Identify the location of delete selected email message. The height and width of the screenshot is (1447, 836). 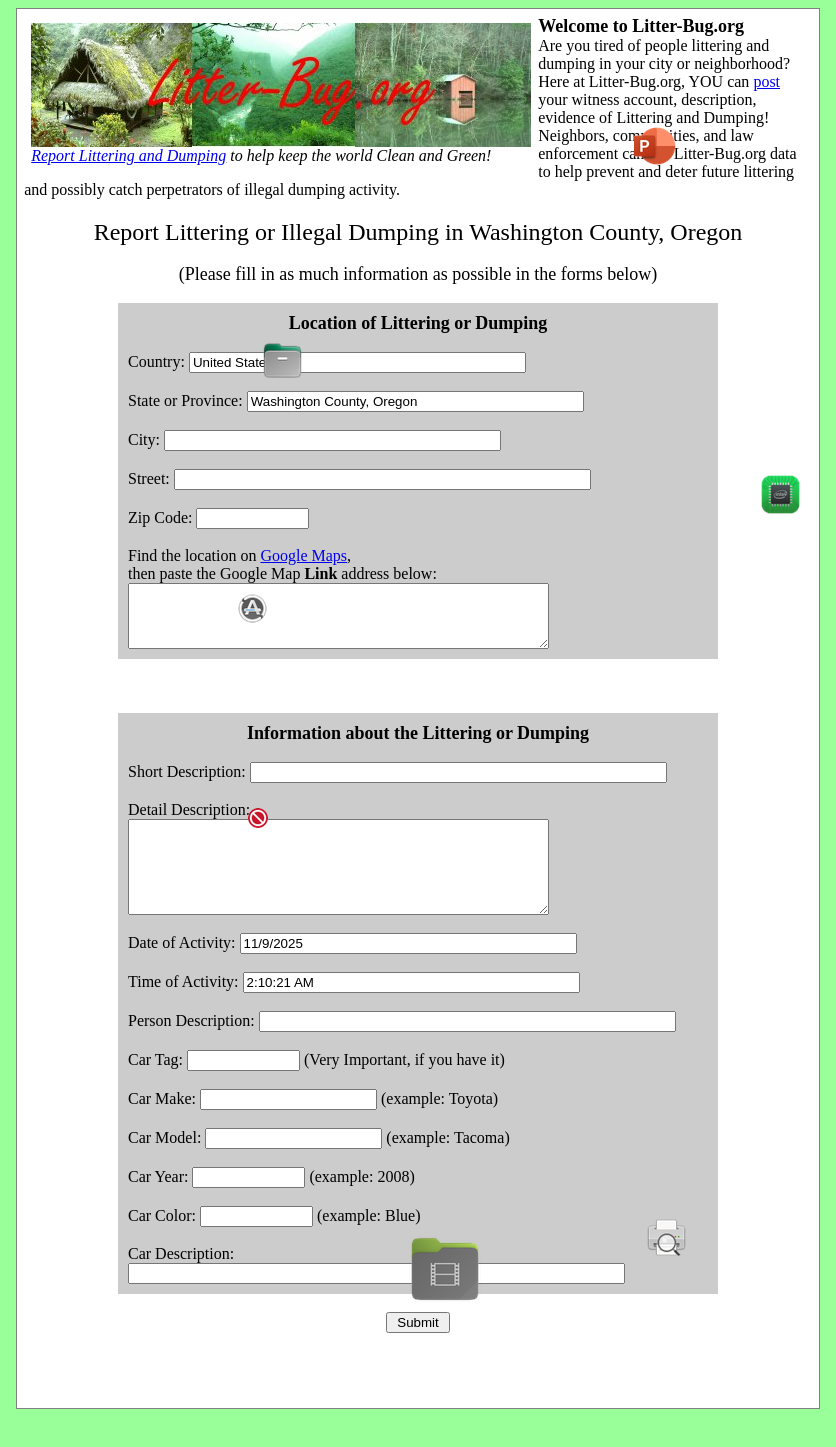
(258, 818).